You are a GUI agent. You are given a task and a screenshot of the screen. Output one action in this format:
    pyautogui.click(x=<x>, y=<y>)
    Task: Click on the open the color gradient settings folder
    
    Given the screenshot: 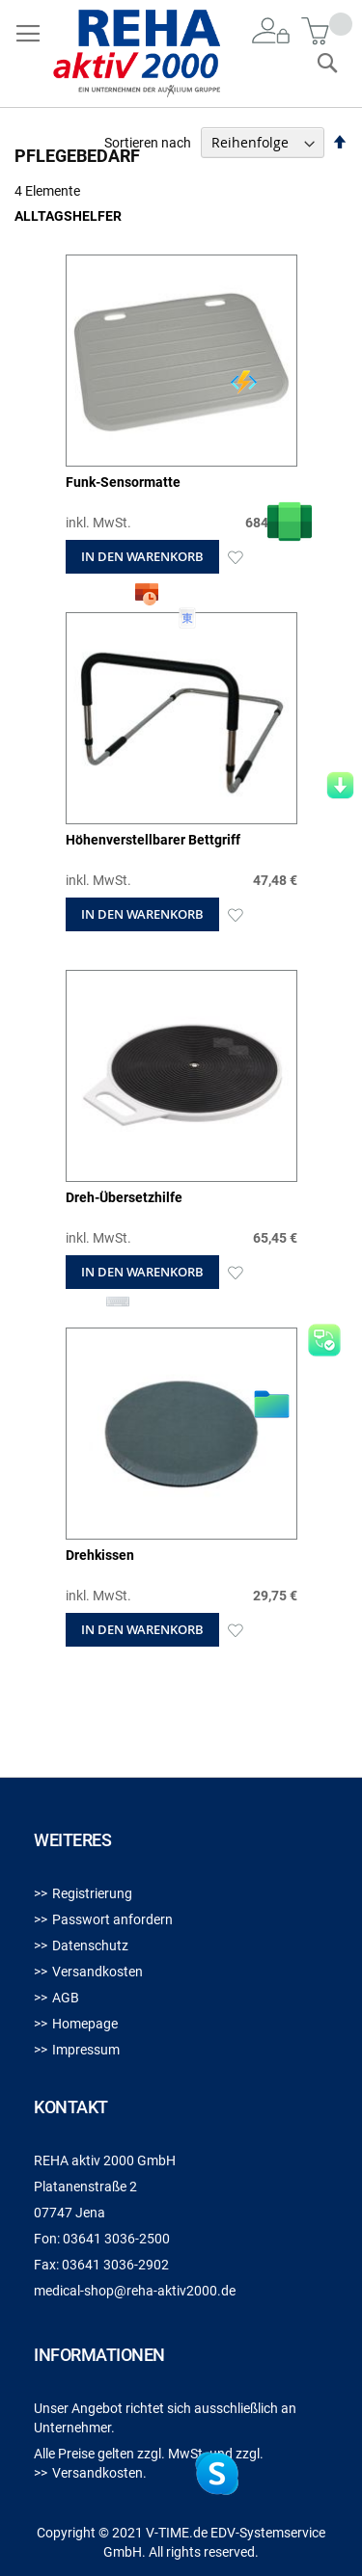 What is the action you would take?
    pyautogui.click(x=271, y=1405)
    